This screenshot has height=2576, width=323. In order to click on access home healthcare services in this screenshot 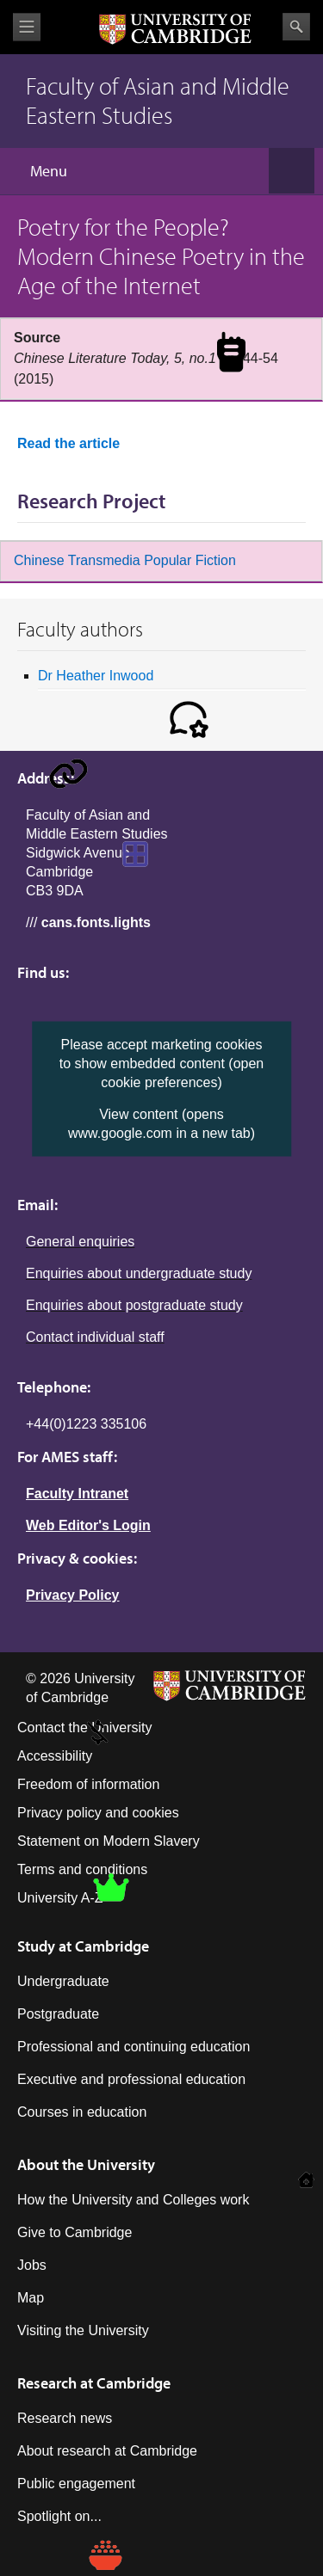, I will do `click(306, 2179)`.